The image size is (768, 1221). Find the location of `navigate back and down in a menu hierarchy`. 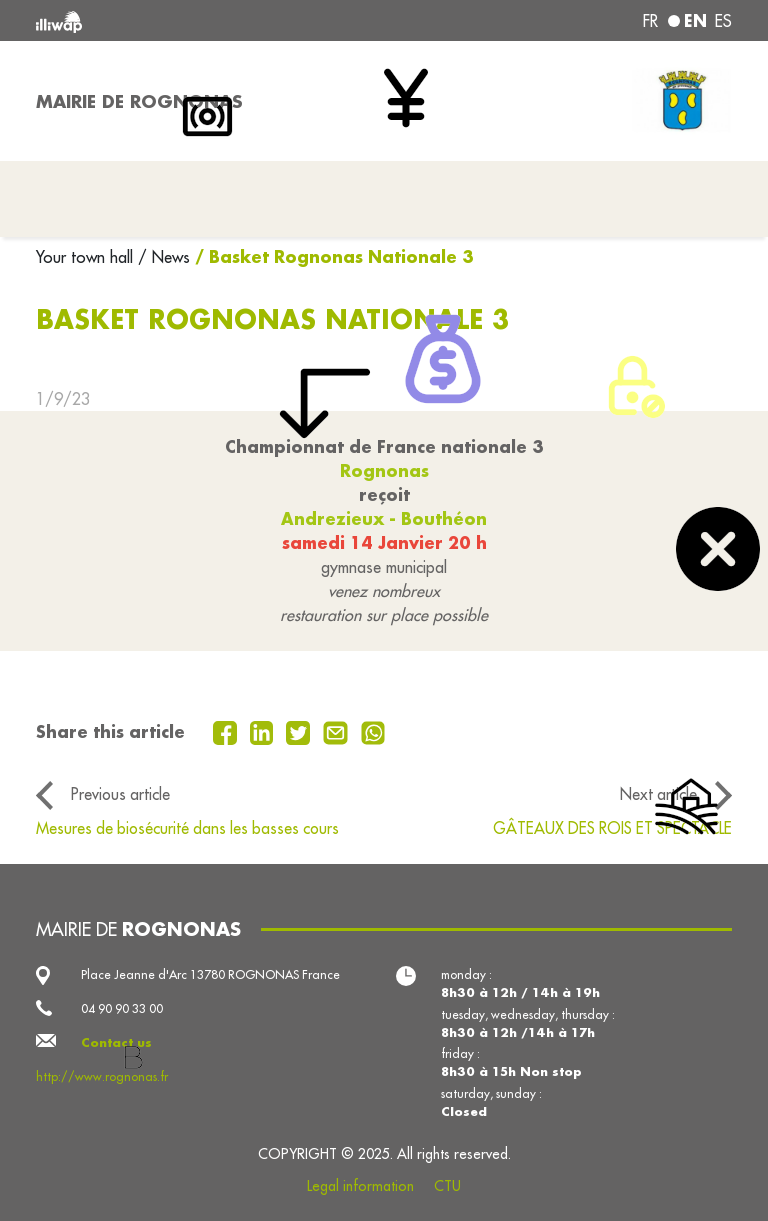

navigate back and down in a menu hierarchy is located at coordinates (321, 396).